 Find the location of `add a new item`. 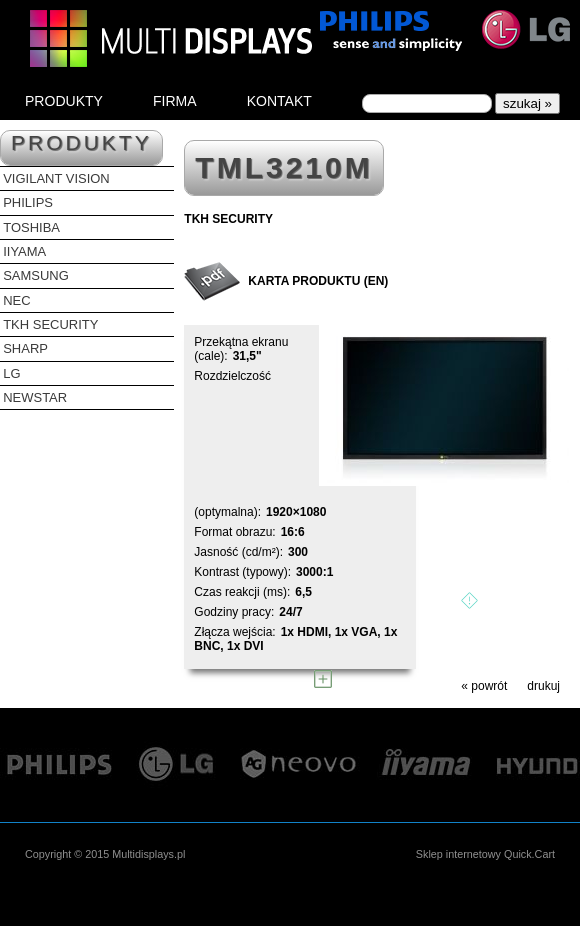

add a new item is located at coordinates (323, 679).